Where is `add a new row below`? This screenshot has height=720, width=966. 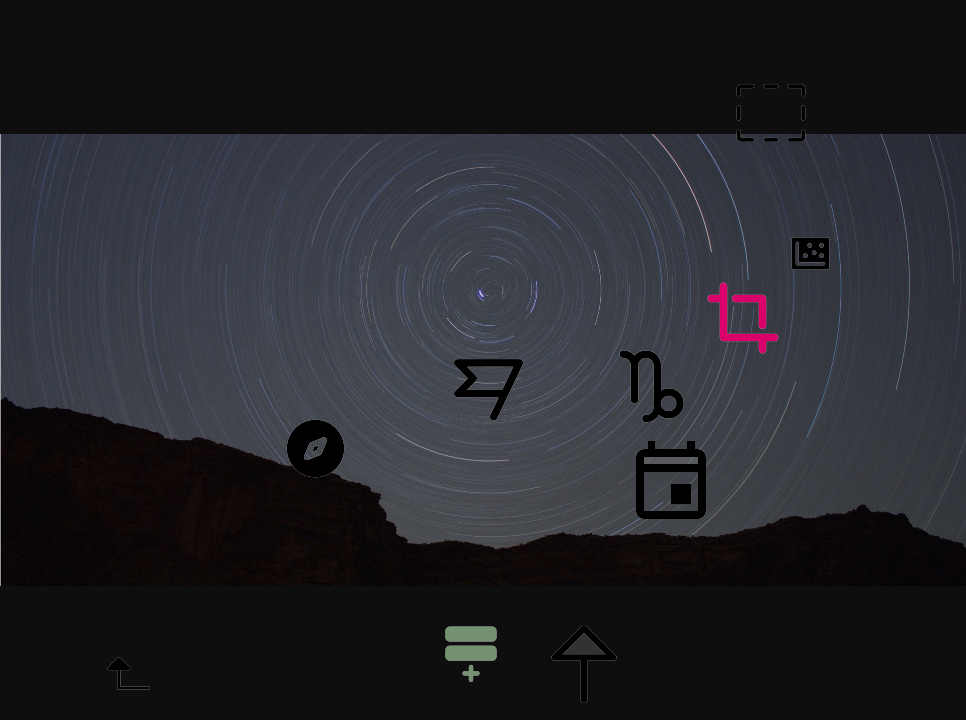
add a new row below is located at coordinates (471, 650).